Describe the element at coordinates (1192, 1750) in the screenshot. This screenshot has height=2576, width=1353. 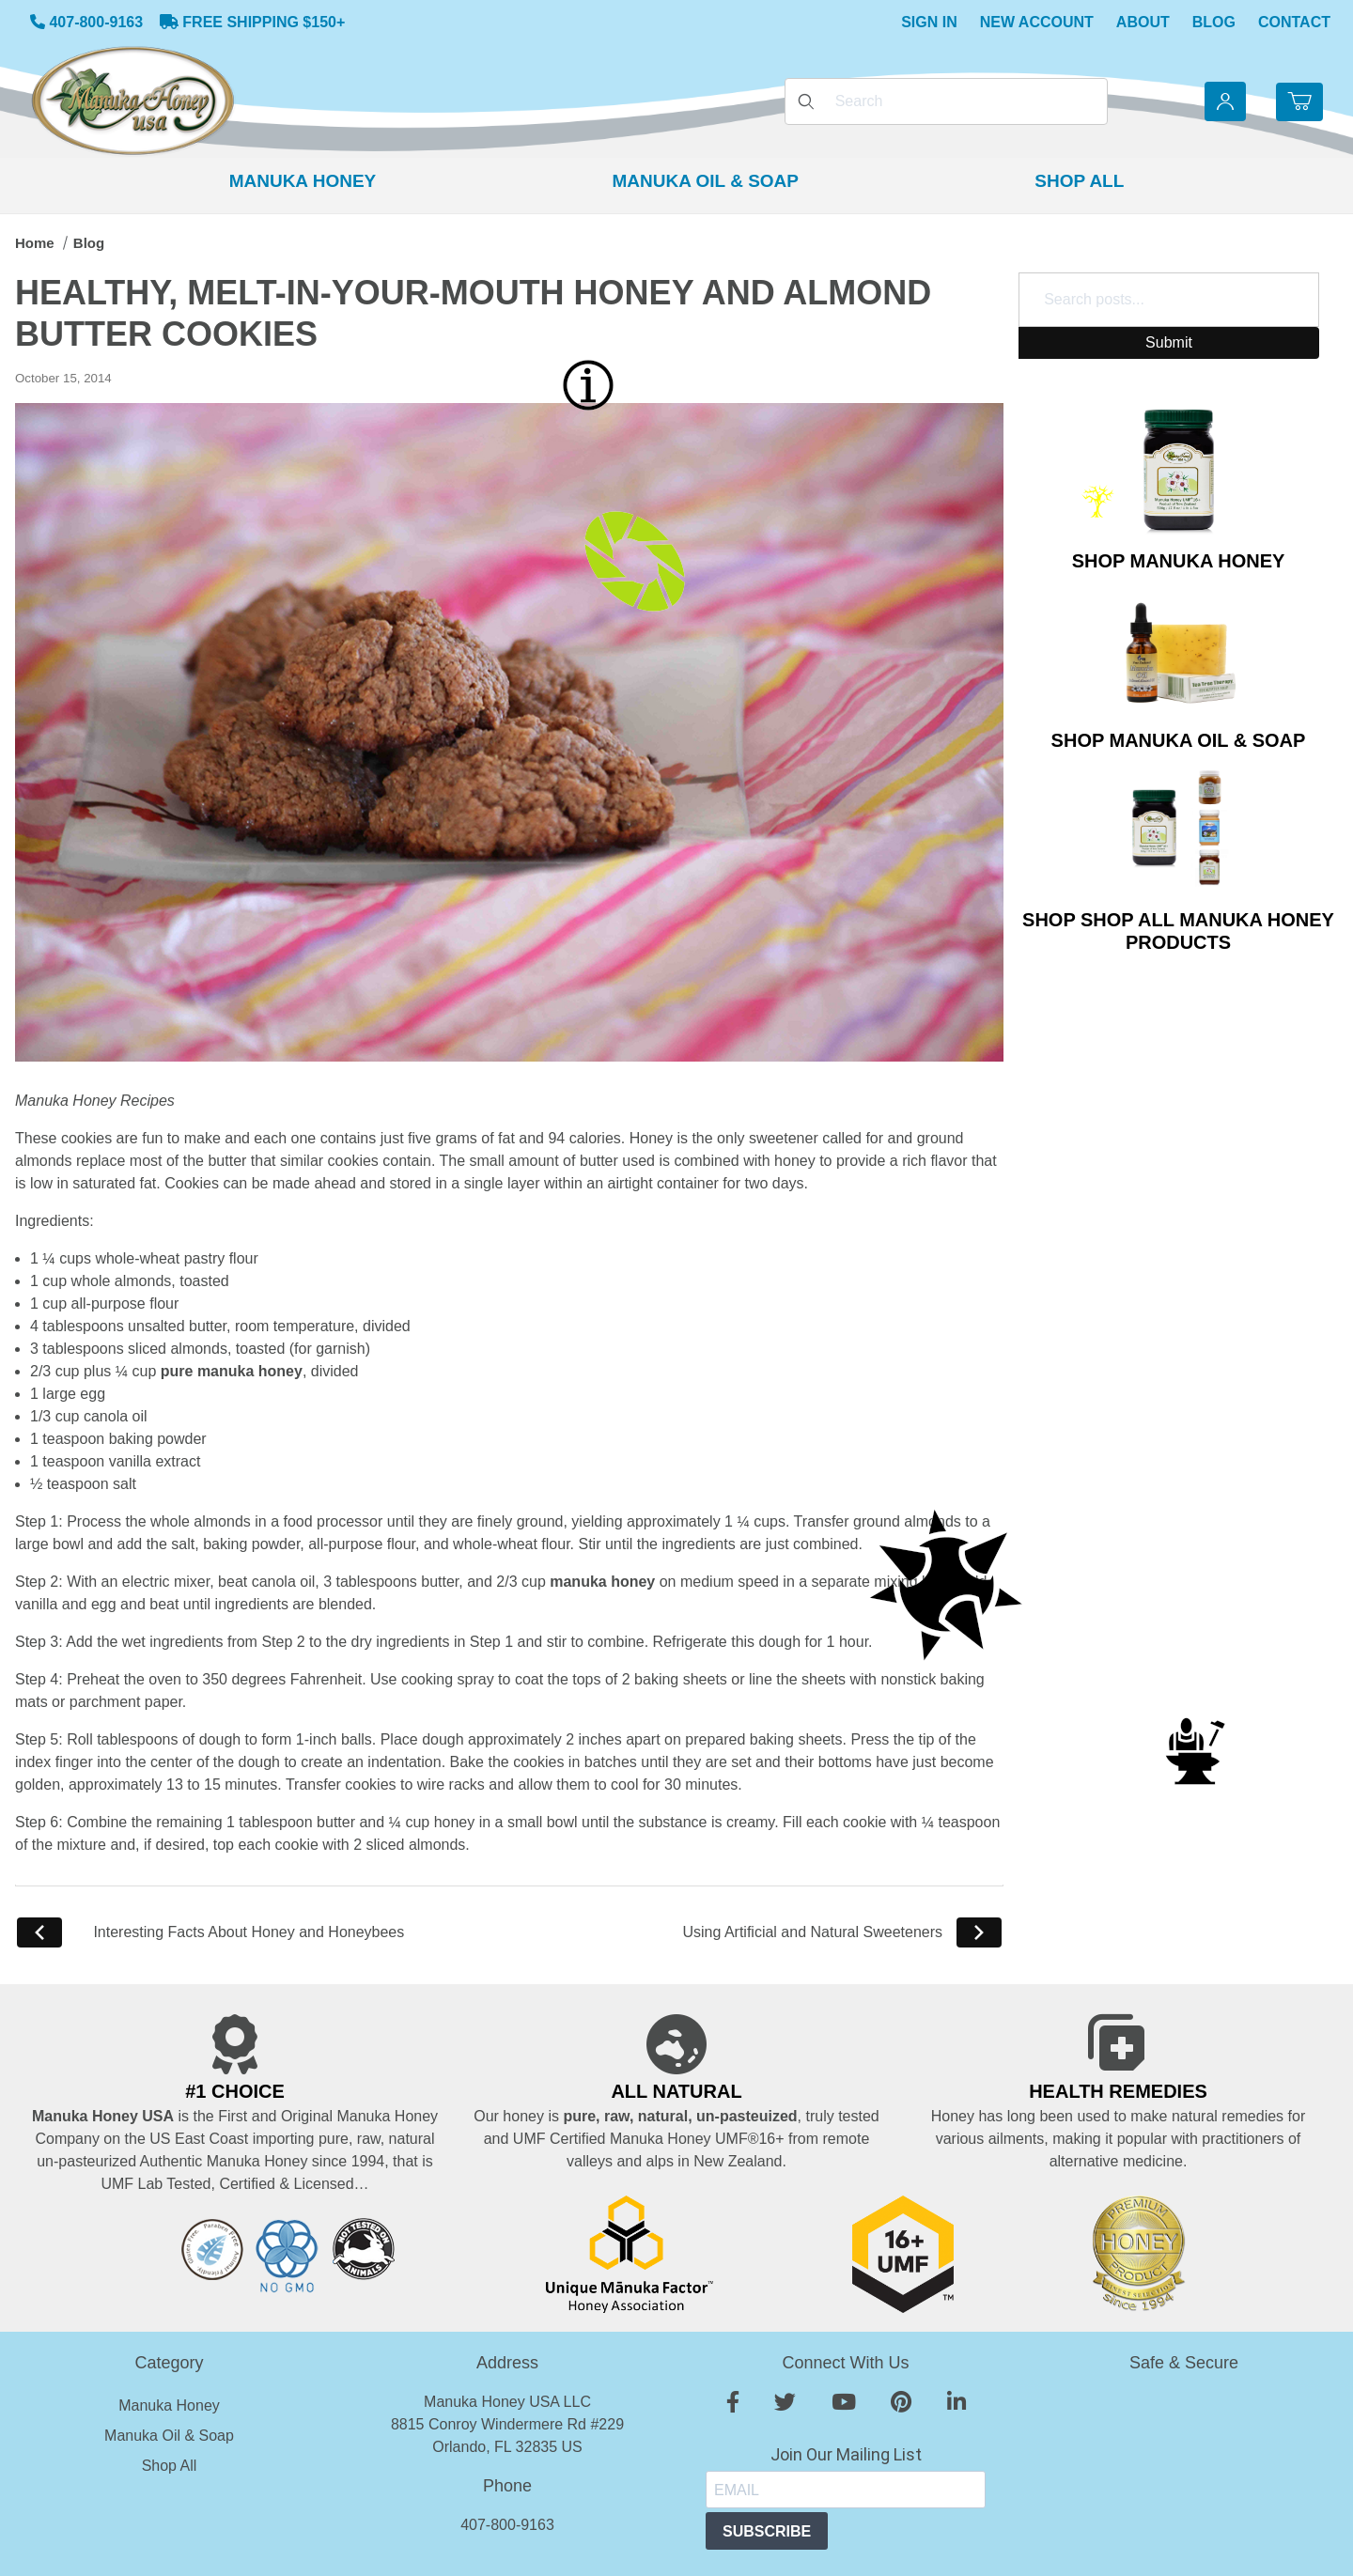
I see `access the blacksmith shop or crafting station` at that location.